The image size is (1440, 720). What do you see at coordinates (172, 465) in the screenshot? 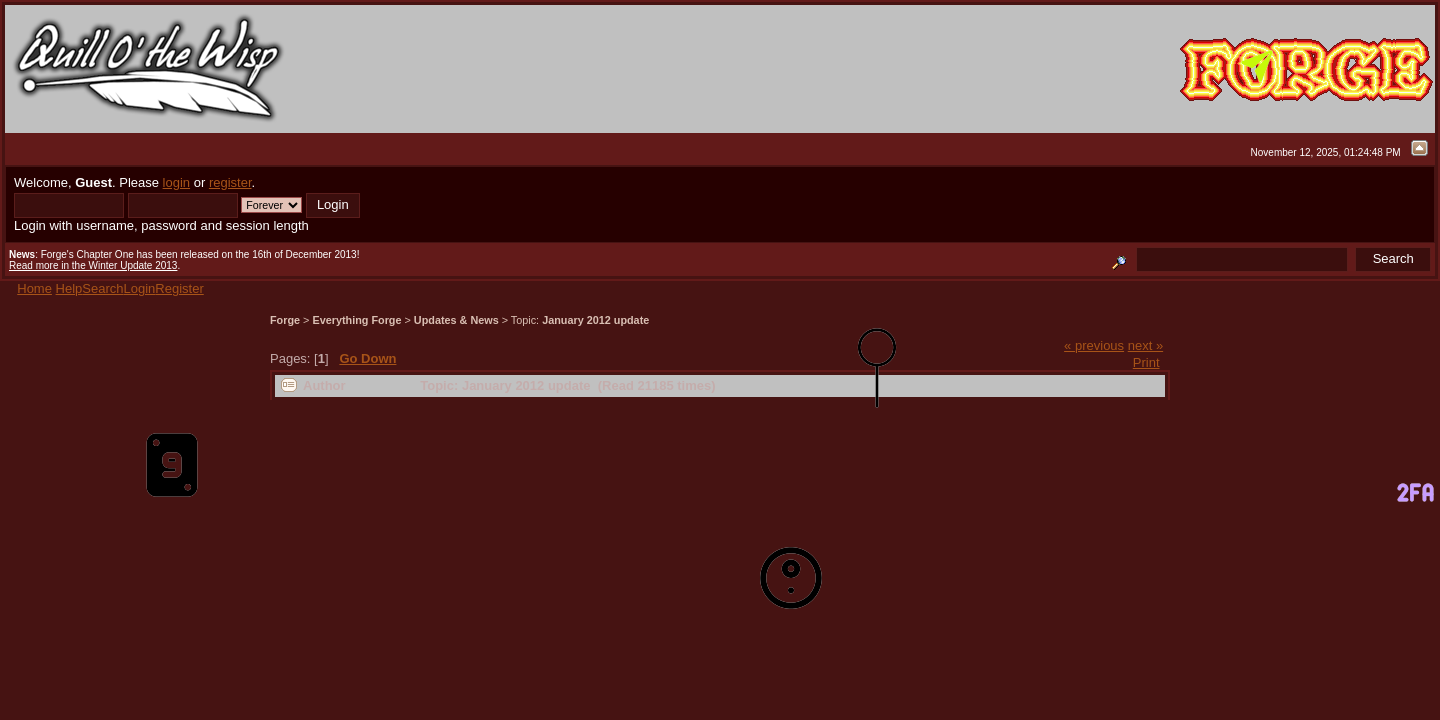
I see `play the 9 card in a card game` at bounding box center [172, 465].